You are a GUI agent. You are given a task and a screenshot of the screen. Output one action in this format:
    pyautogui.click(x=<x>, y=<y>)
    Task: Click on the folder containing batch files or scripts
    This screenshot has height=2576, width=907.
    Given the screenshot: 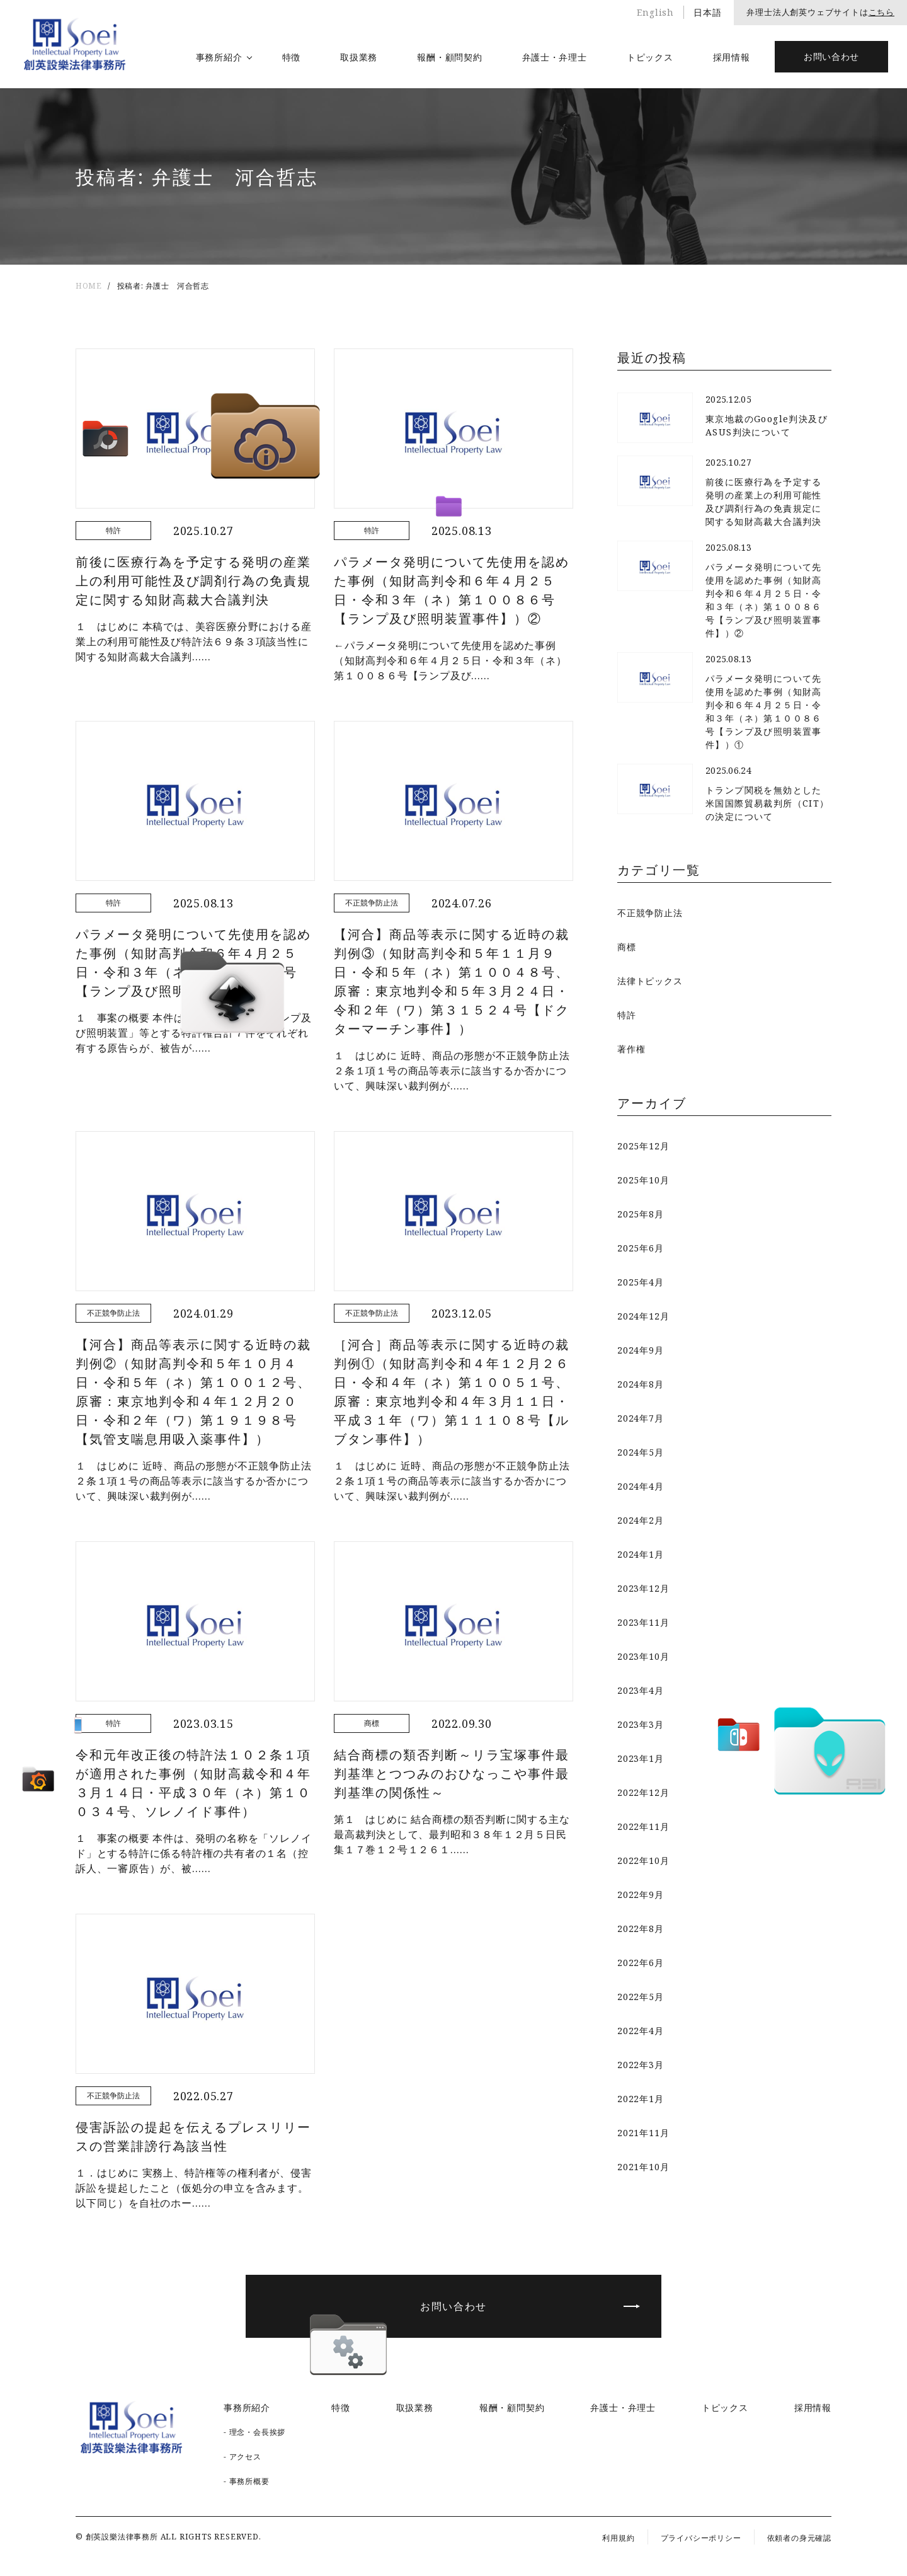 What is the action you would take?
    pyautogui.click(x=348, y=2347)
    